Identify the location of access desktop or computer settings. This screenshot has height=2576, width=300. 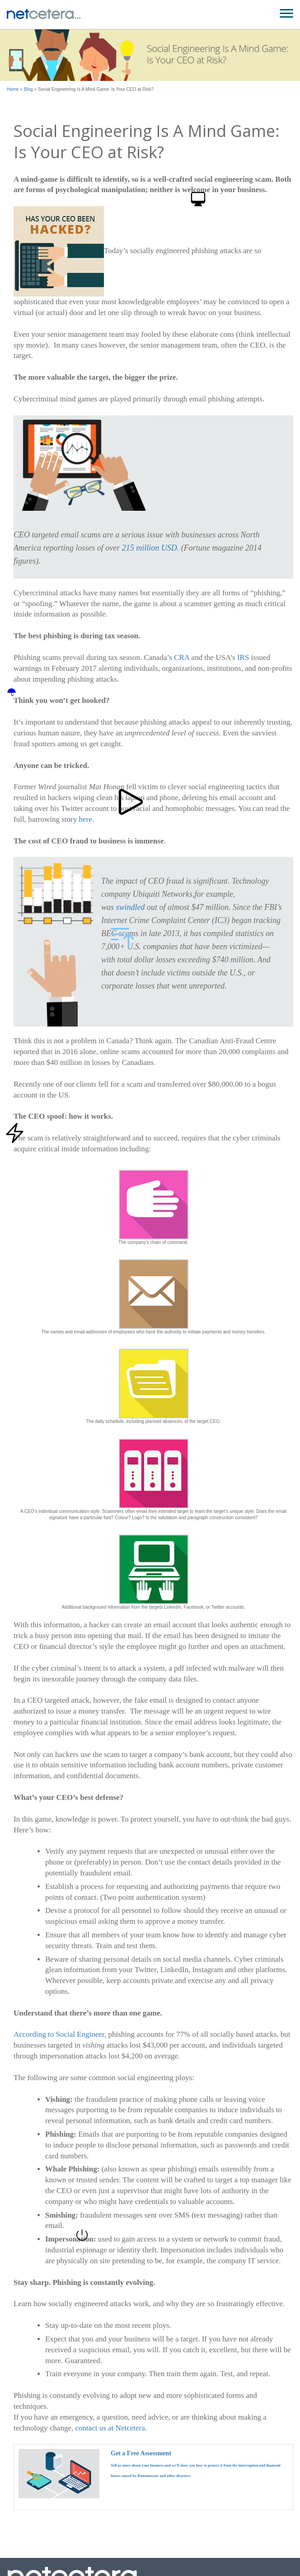
(198, 199).